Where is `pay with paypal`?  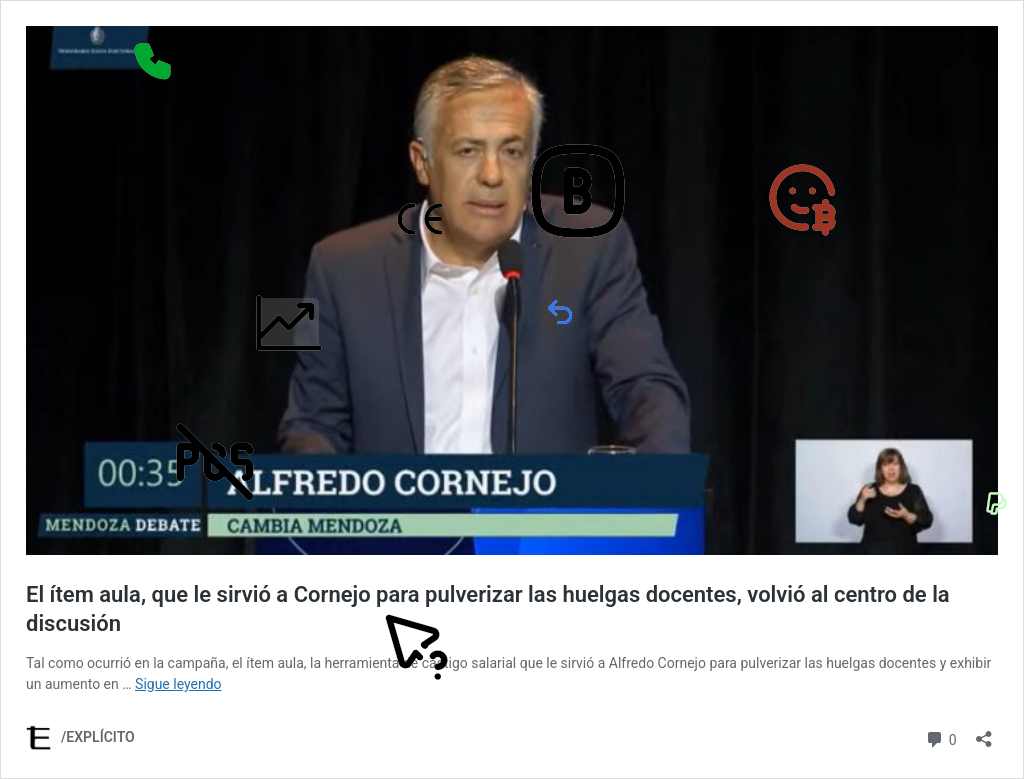
pay with paypal is located at coordinates (996, 503).